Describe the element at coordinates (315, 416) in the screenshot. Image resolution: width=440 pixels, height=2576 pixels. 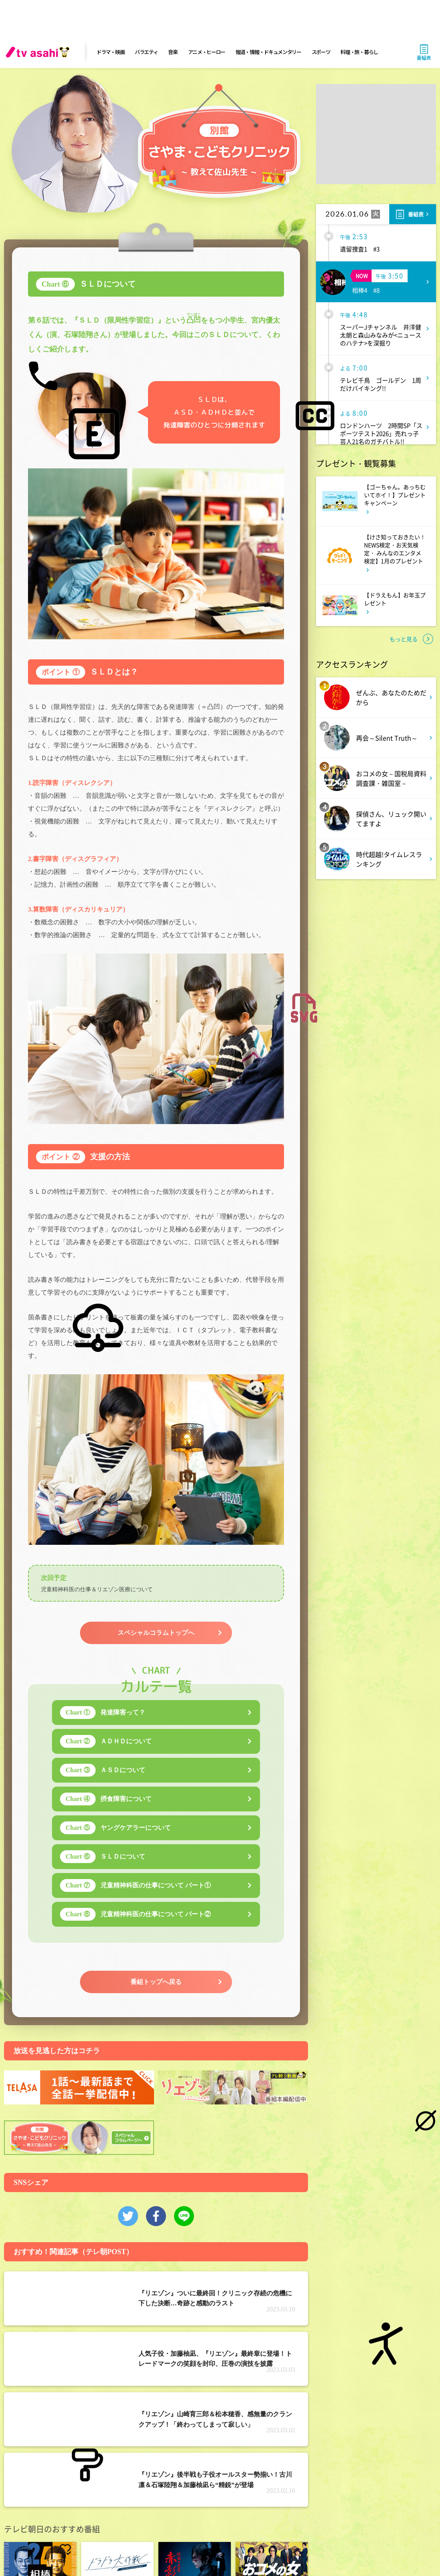
I see `enable closed captions for video content` at that location.